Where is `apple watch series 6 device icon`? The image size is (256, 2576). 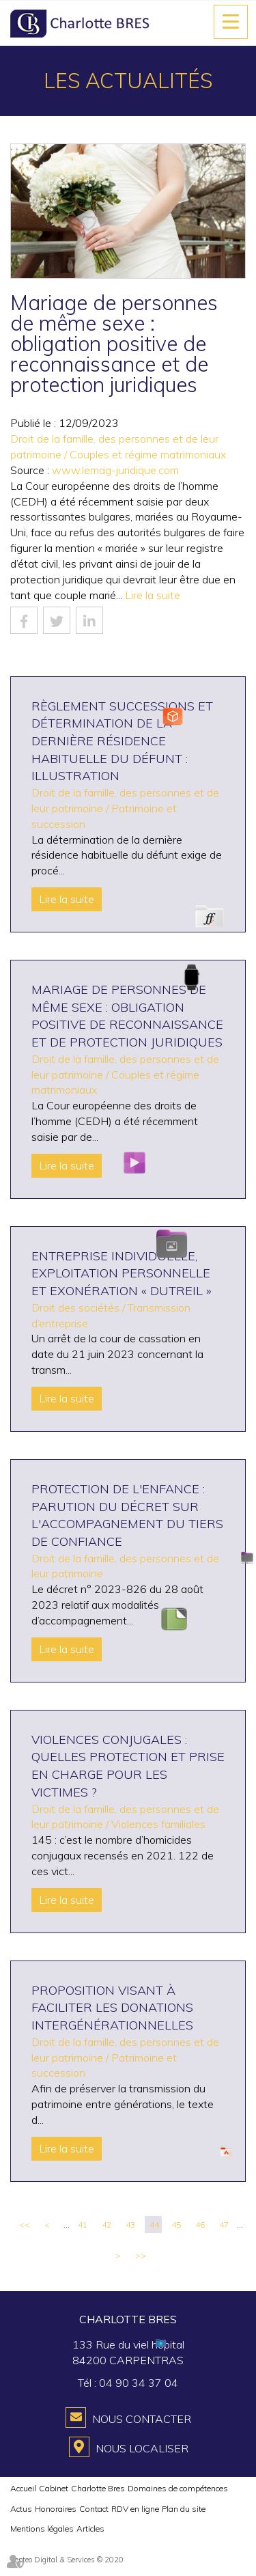
apple watch series 6 device icon is located at coordinates (191, 977).